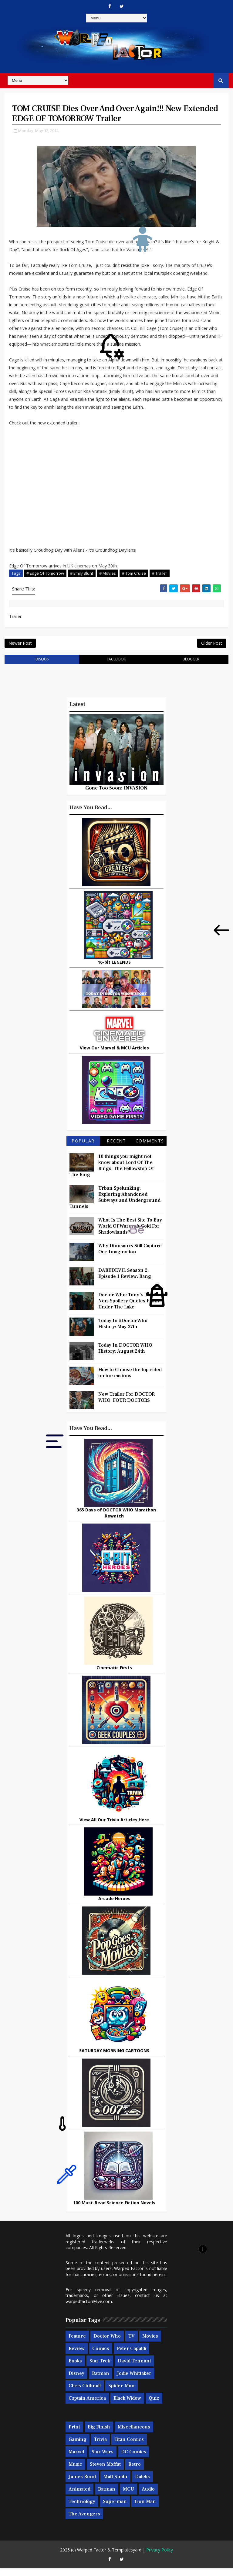 The height and width of the screenshot is (2576, 233). I want to click on access website accessibility or guidance features, so click(157, 1296).